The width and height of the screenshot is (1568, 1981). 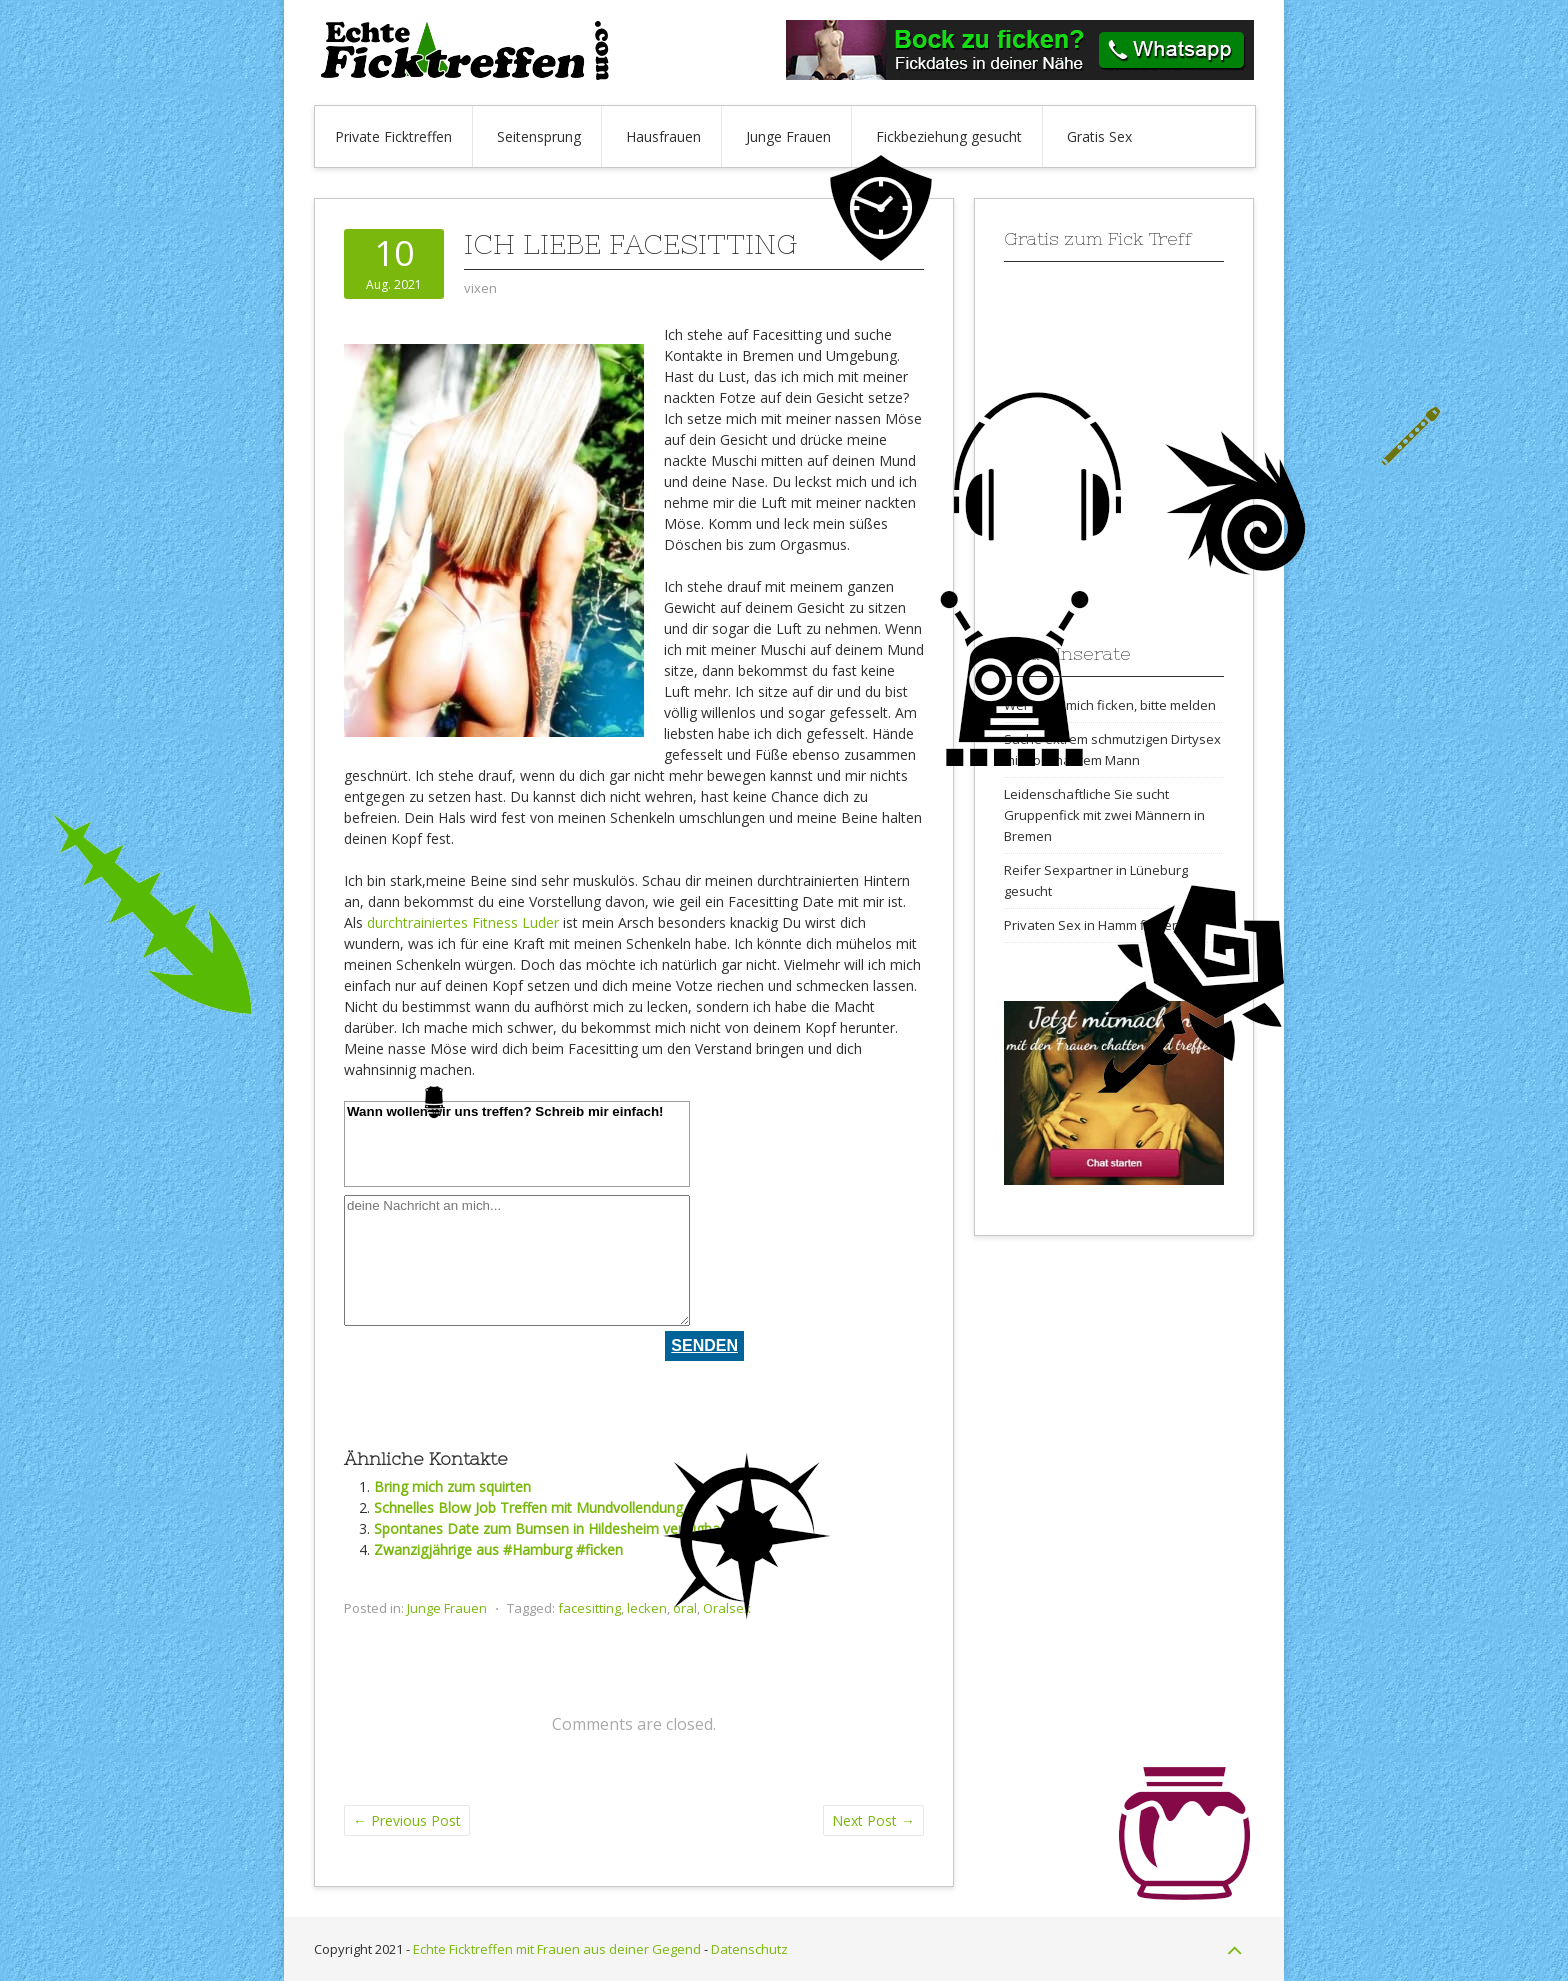 What do you see at coordinates (1180, 988) in the screenshot?
I see `select a rose or flower item in a game inventory` at bounding box center [1180, 988].